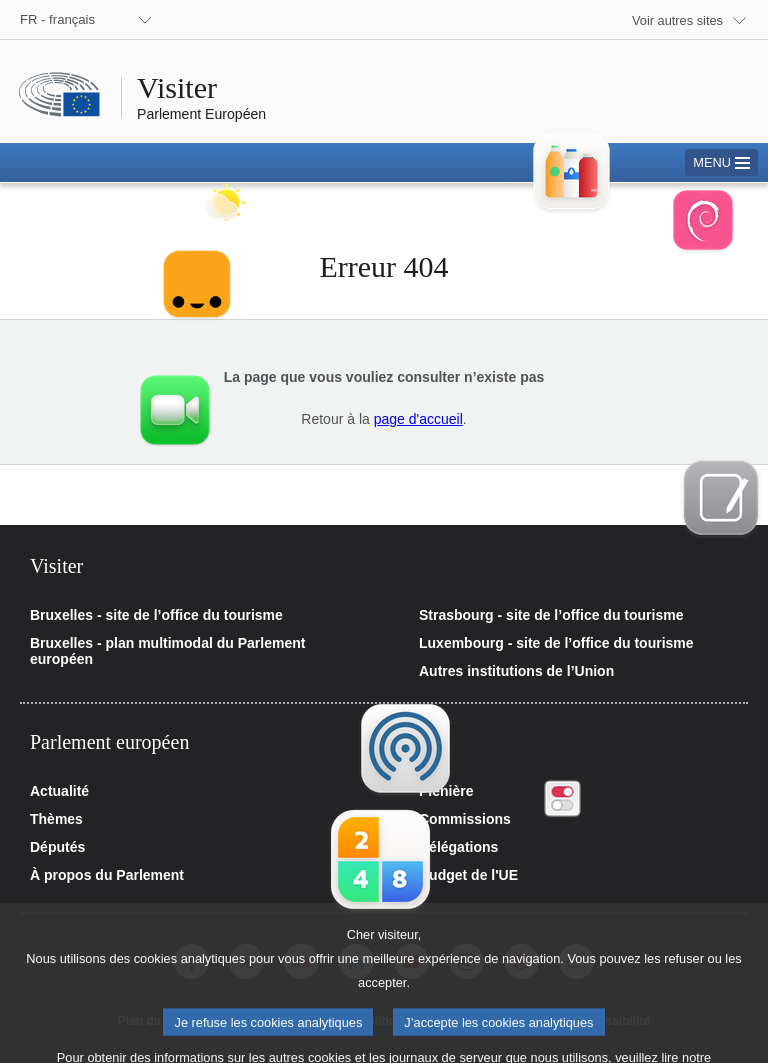 This screenshot has height=1063, width=768. Describe the element at coordinates (197, 284) in the screenshot. I see `launch Enter the Gungeon game` at that location.